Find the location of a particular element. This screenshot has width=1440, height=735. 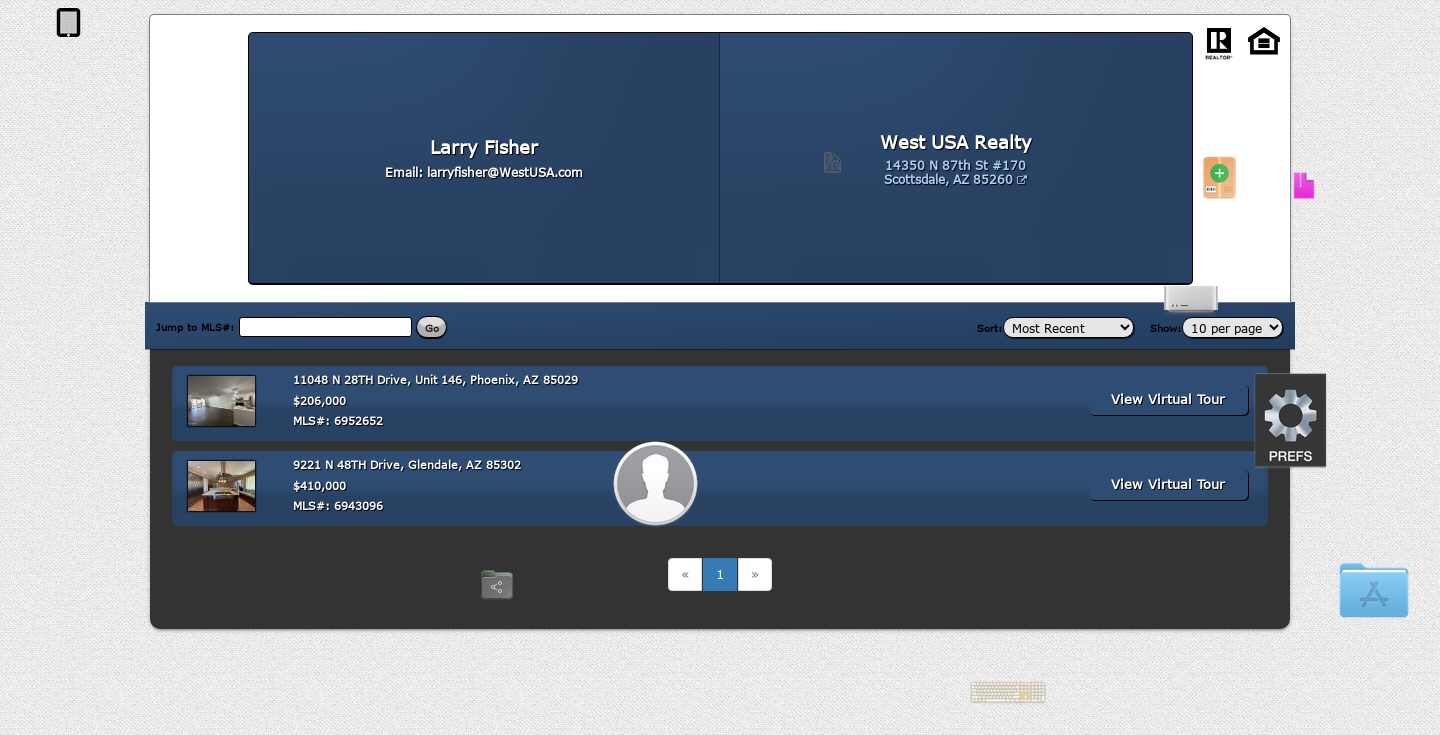

add a new package to install queue is located at coordinates (1219, 177).